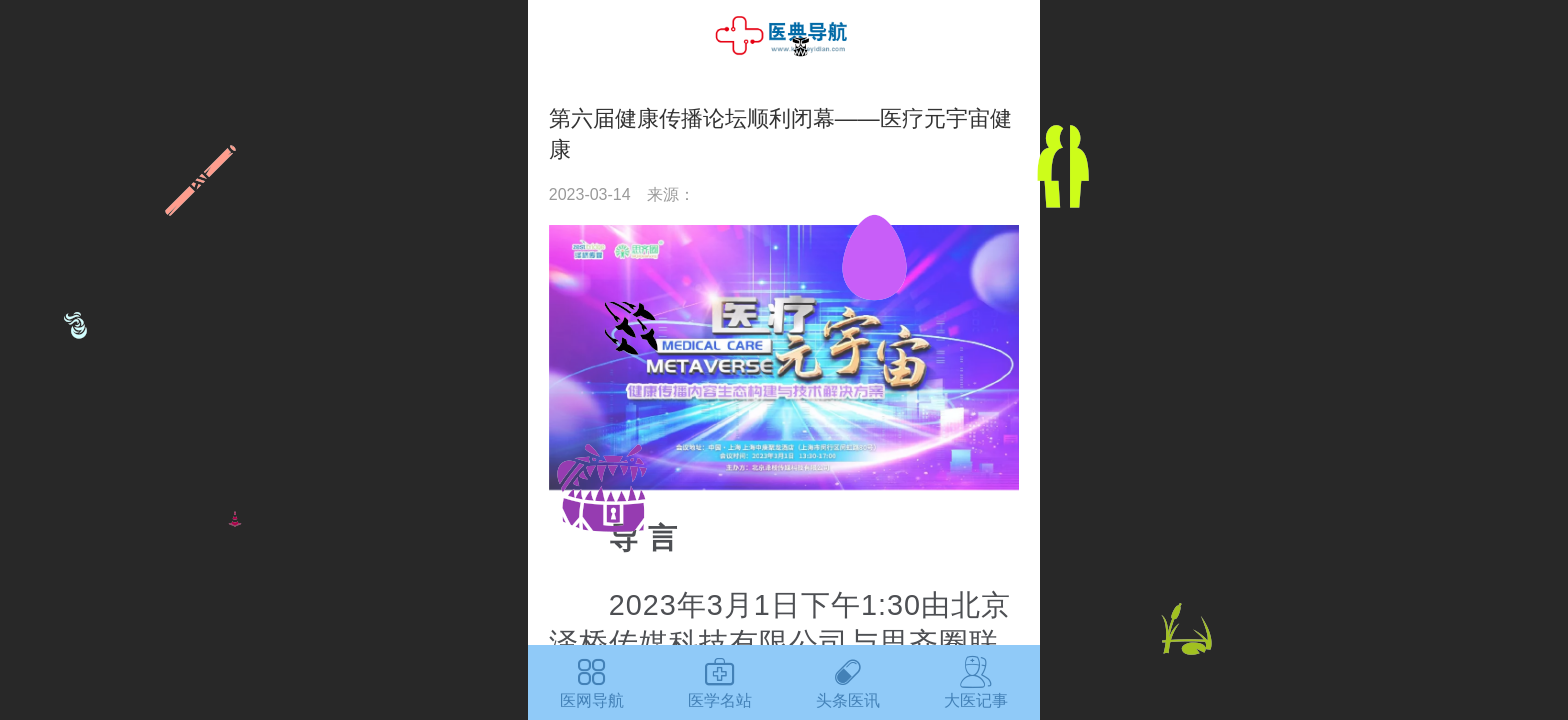 The height and width of the screenshot is (720, 1568). Describe the element at coordinates (76, 325) in the screenshot. I see `incense or aromatherapy item in a game inventory` at that location.